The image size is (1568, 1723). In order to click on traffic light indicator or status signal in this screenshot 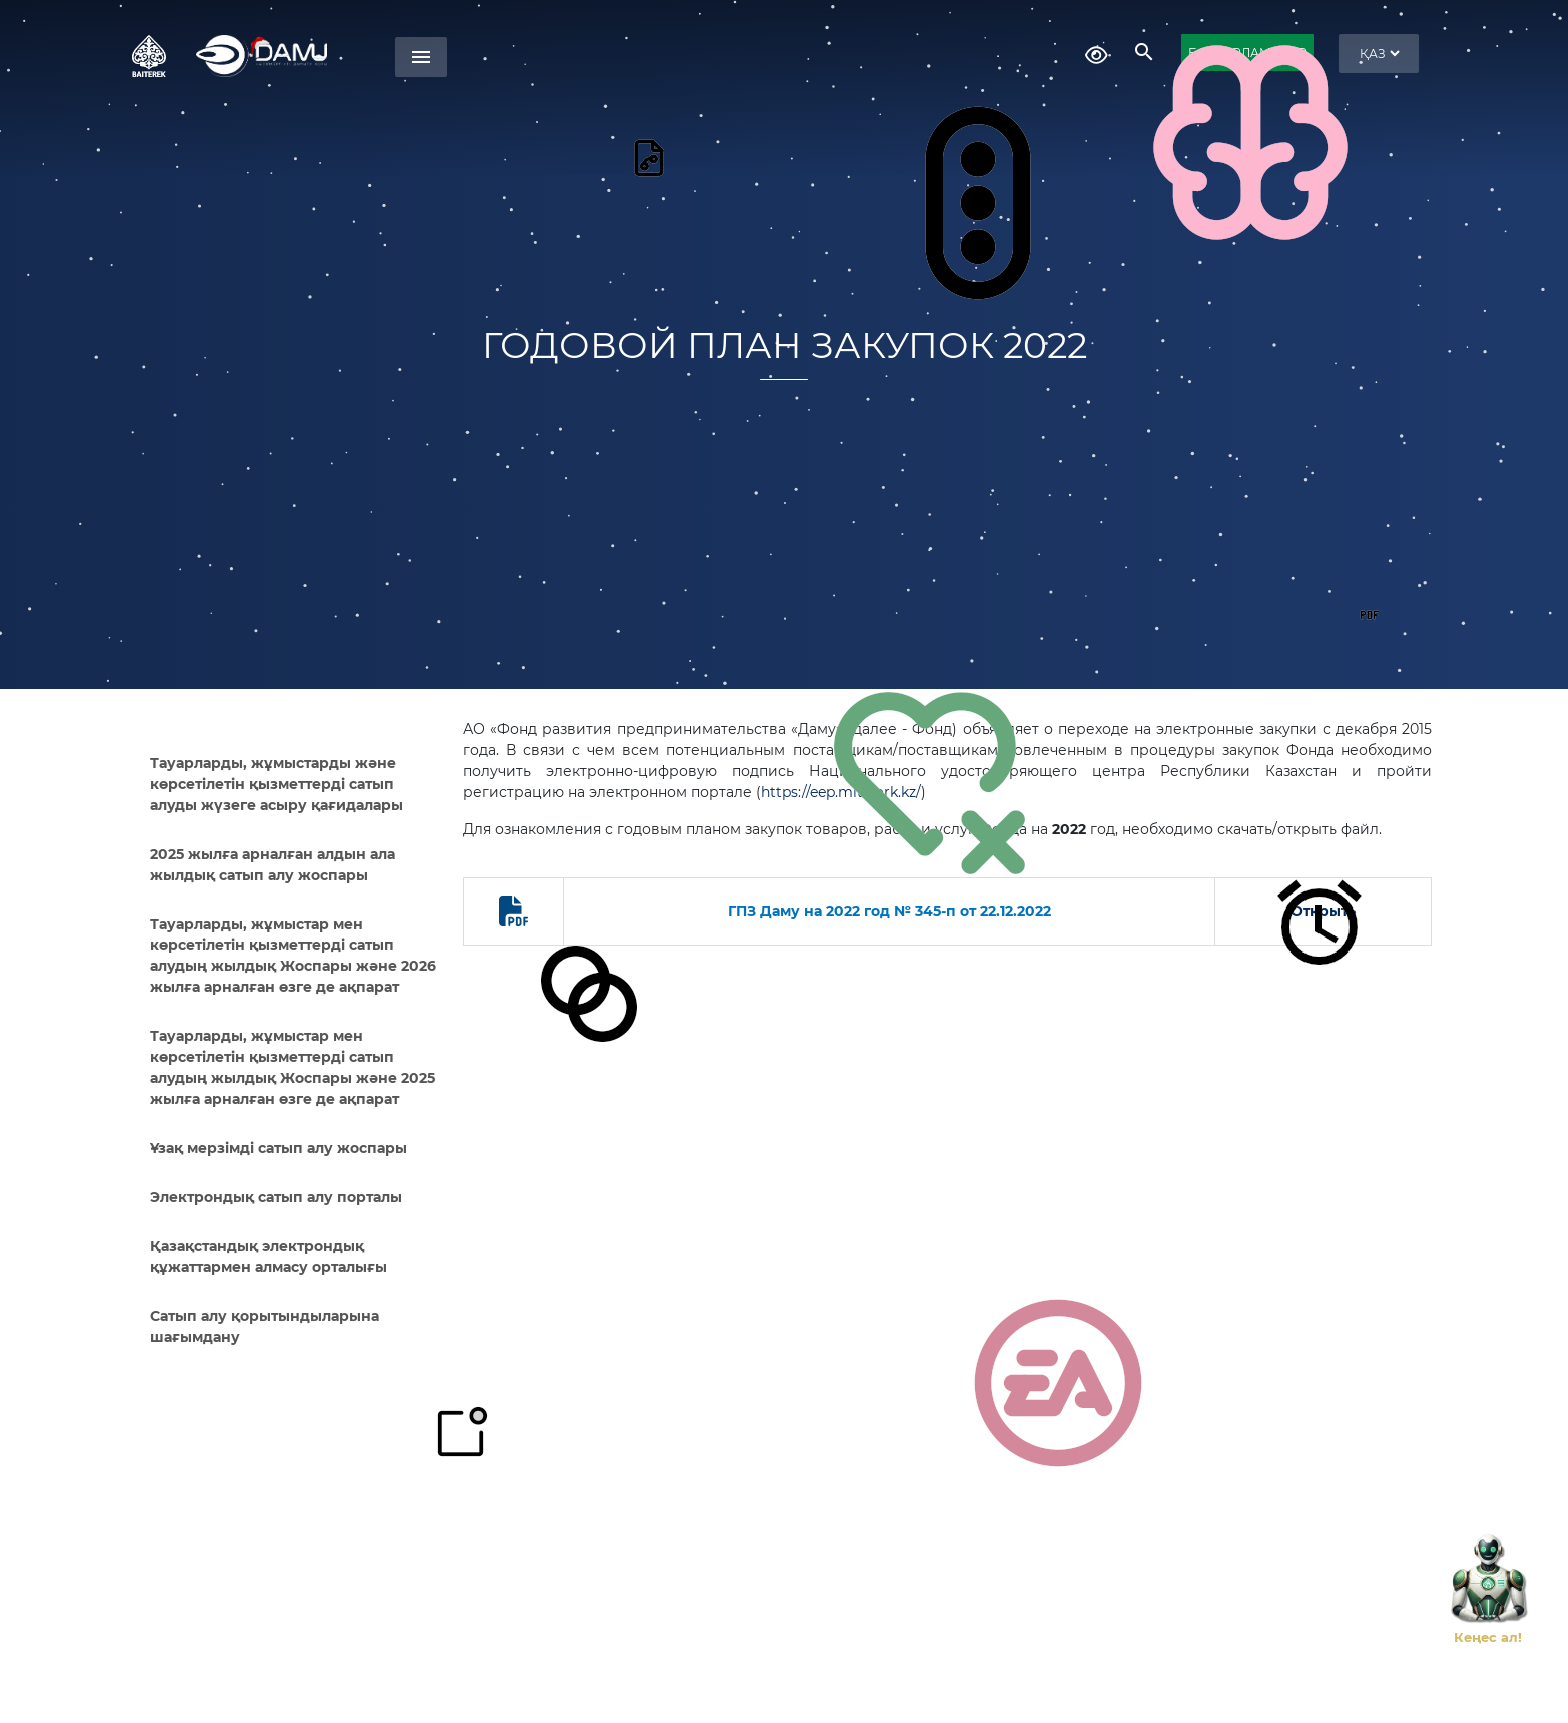, I will do `click(978, 203)`.